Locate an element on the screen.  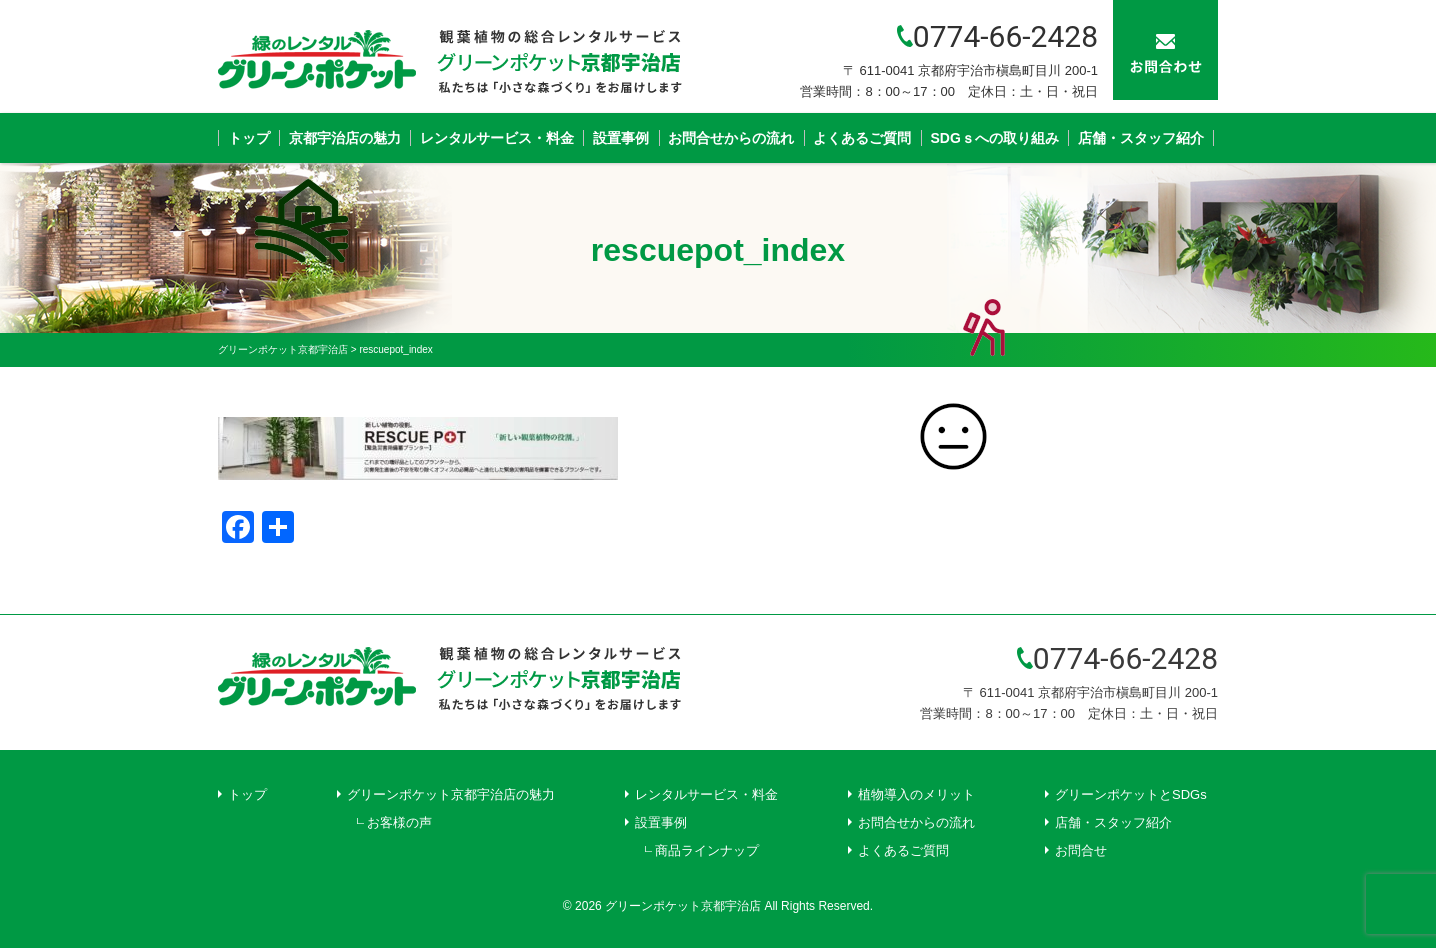
rate experience as neutral or average is located at coordinates (953, 436).